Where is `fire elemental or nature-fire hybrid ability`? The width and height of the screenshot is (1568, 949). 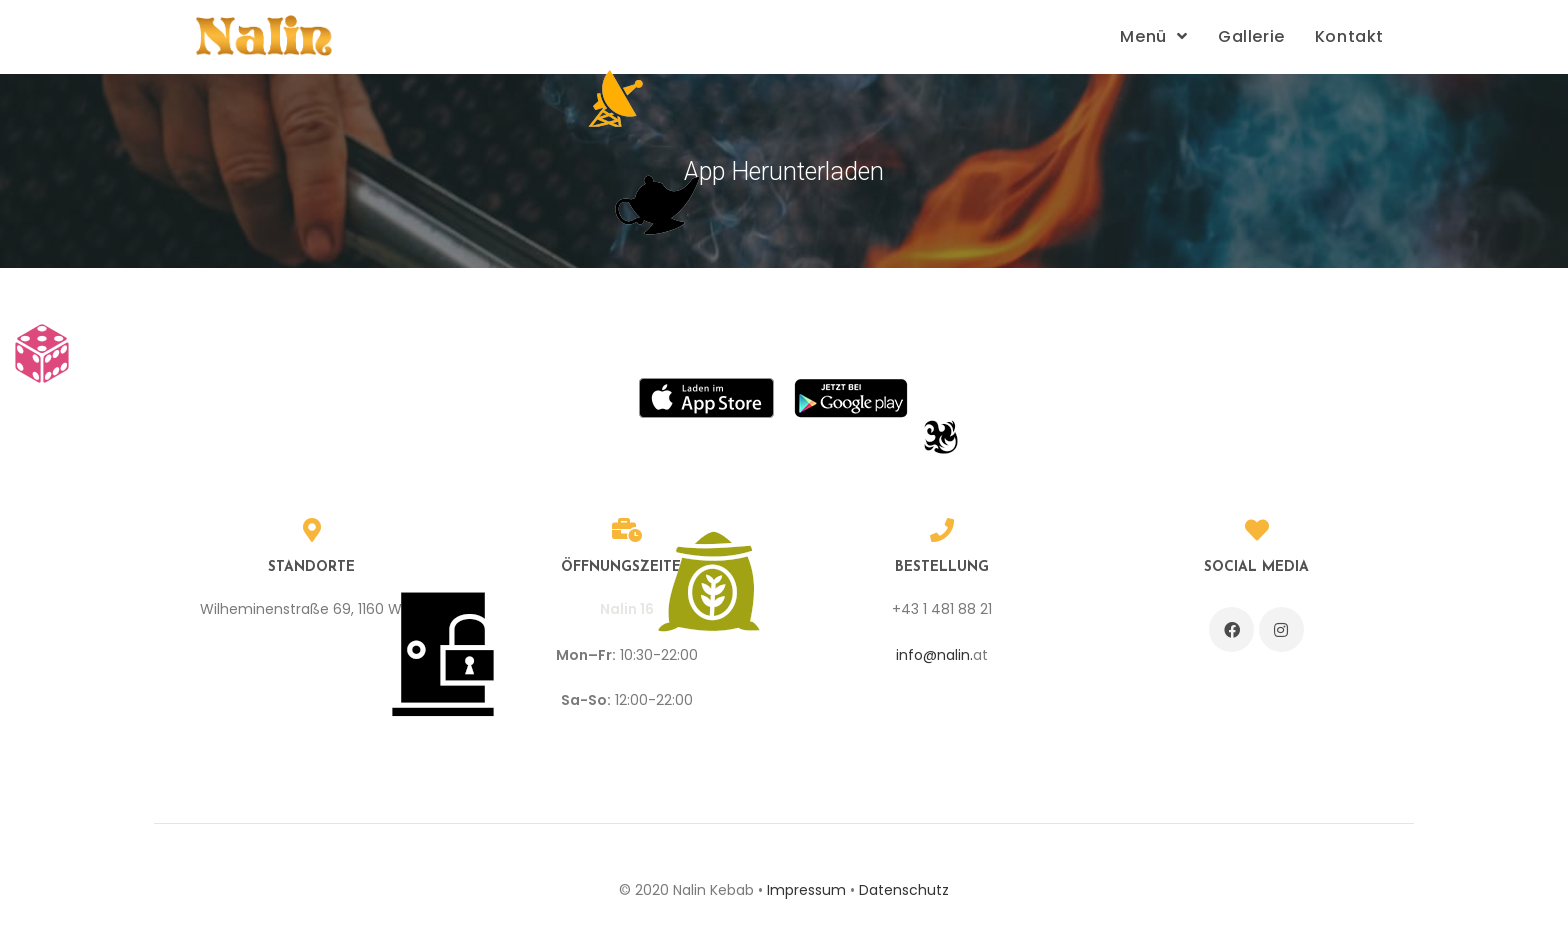 fire elemental or nature-fire hybrid ability is located at coordinates (941, 437).